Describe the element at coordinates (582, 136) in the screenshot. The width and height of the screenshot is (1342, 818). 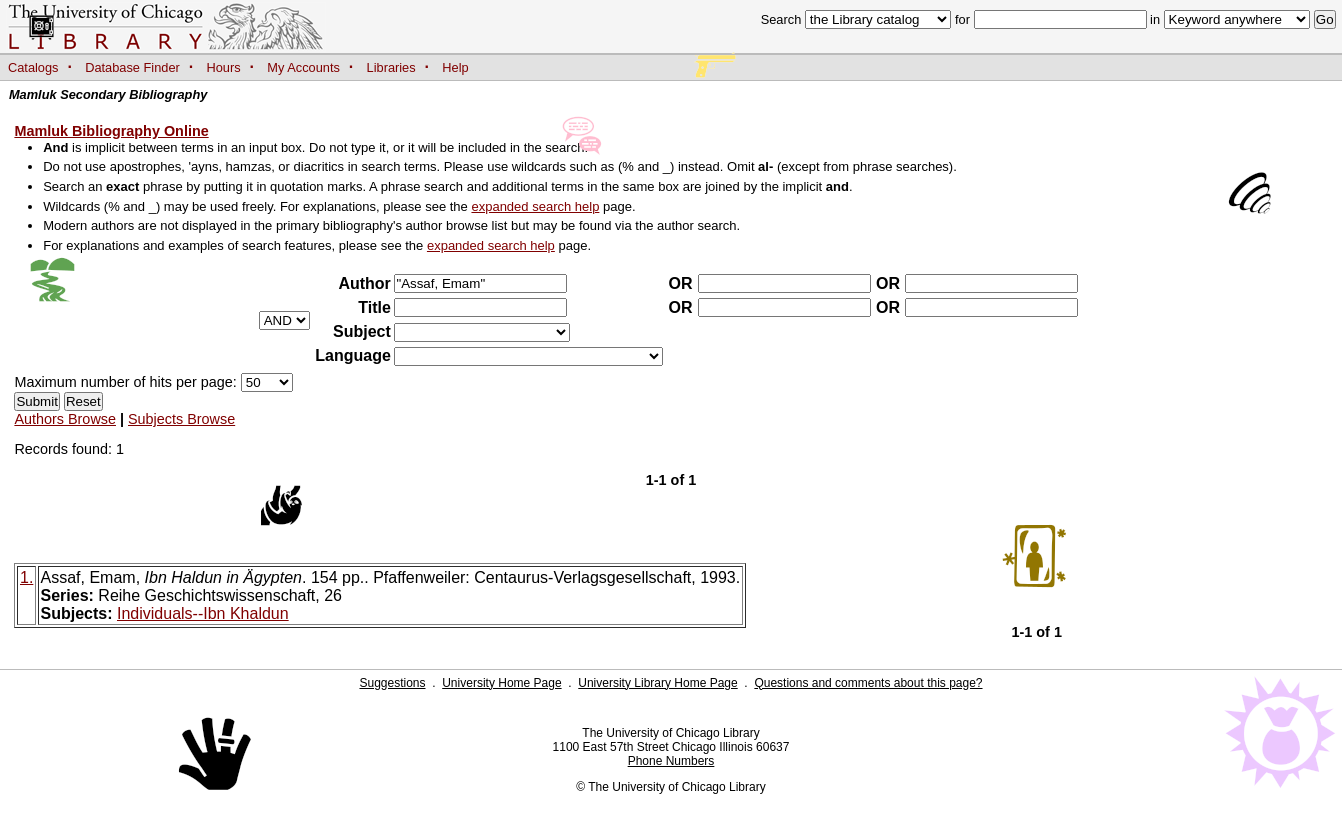
I see `open chat or messaging feature` at that location.